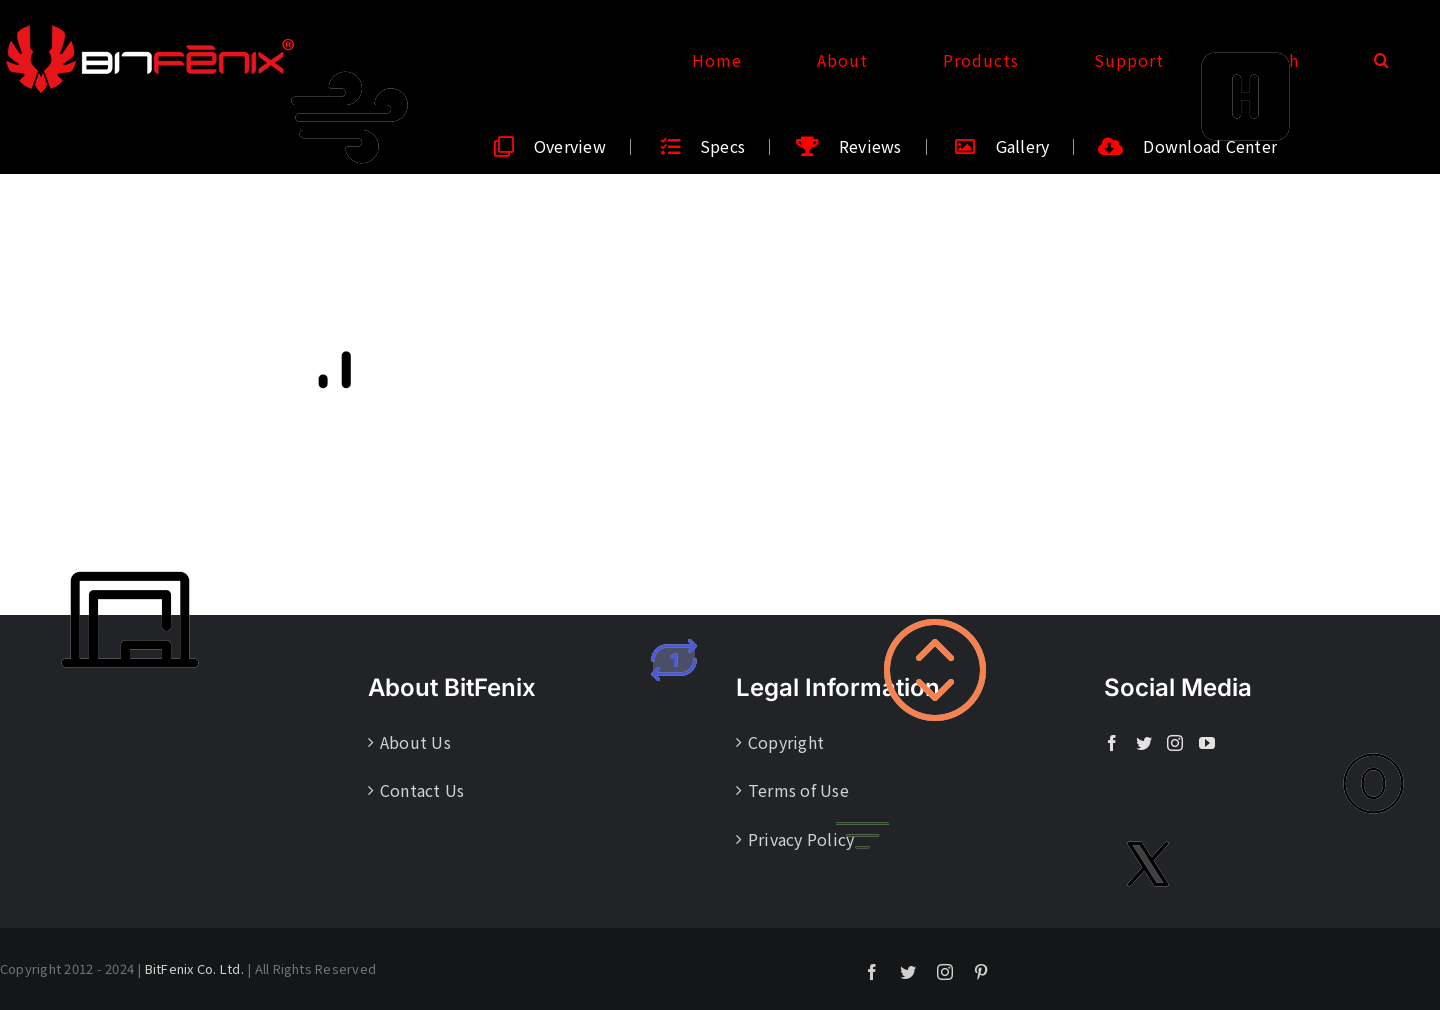  I want to click on repeat the current track once, so click(674, 660).